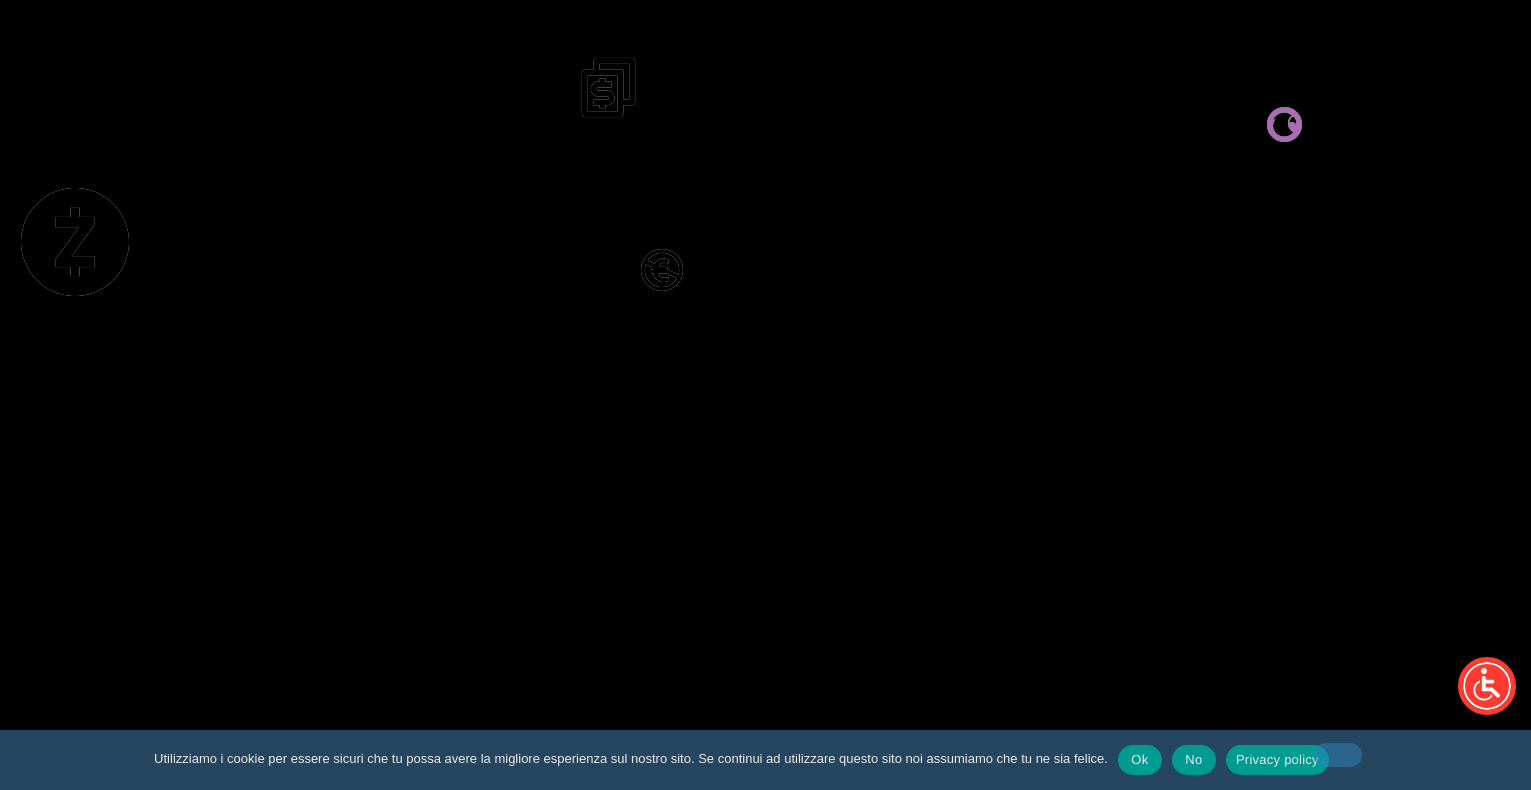 This screenshot has height=790, width=1531. I want to click on view currency or financial documents, so click(608, 87).